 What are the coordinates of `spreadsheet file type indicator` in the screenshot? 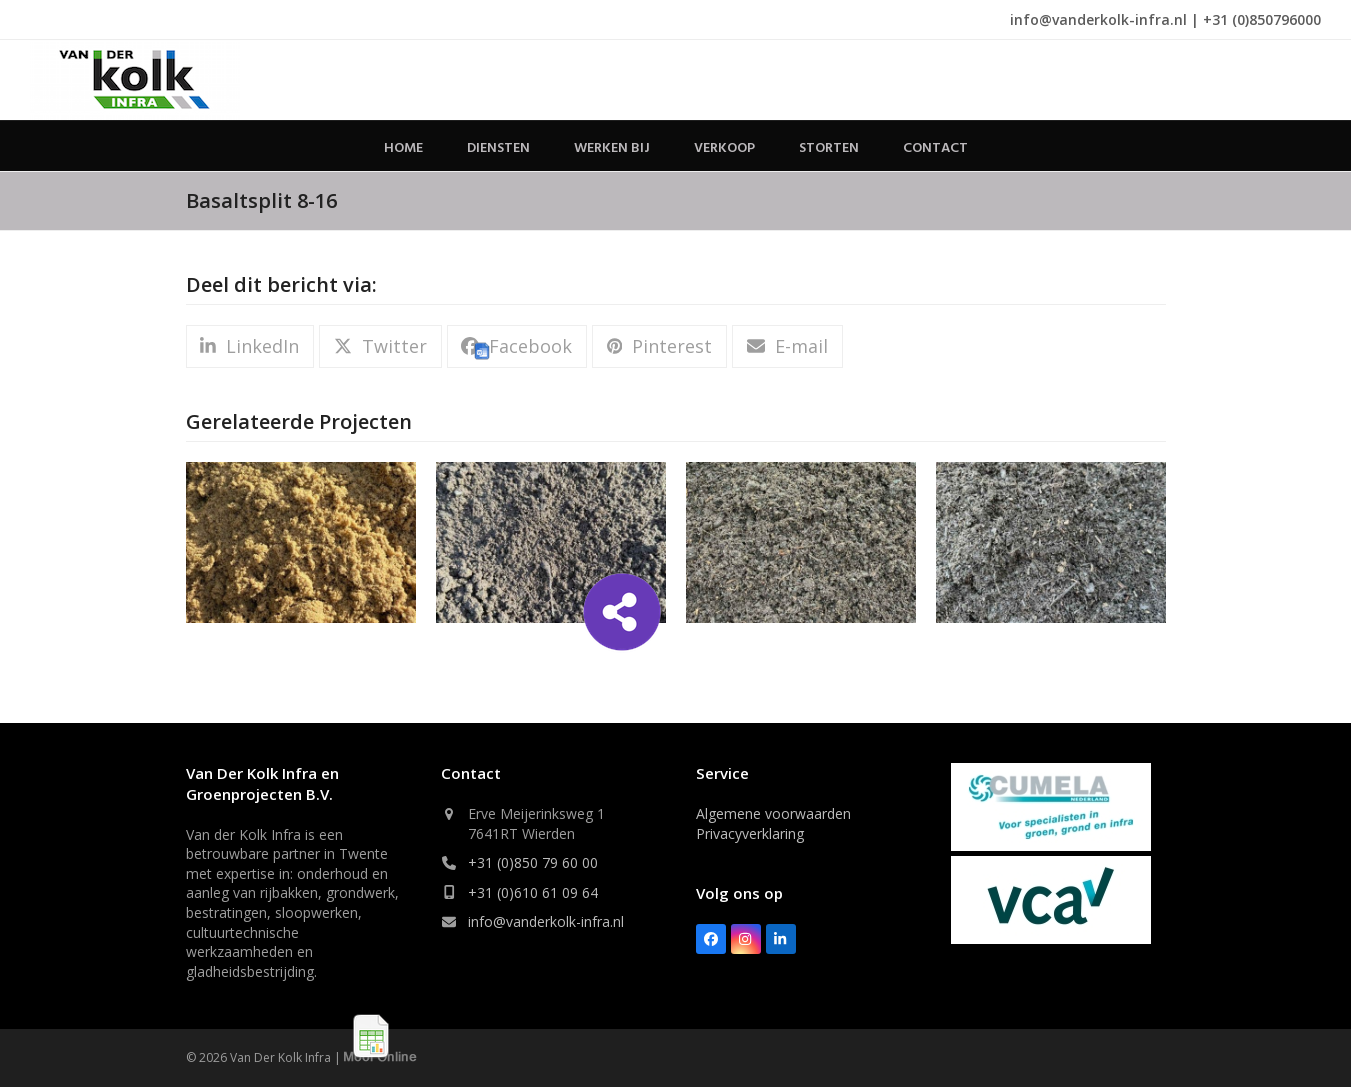 It's located at (371, 1036).